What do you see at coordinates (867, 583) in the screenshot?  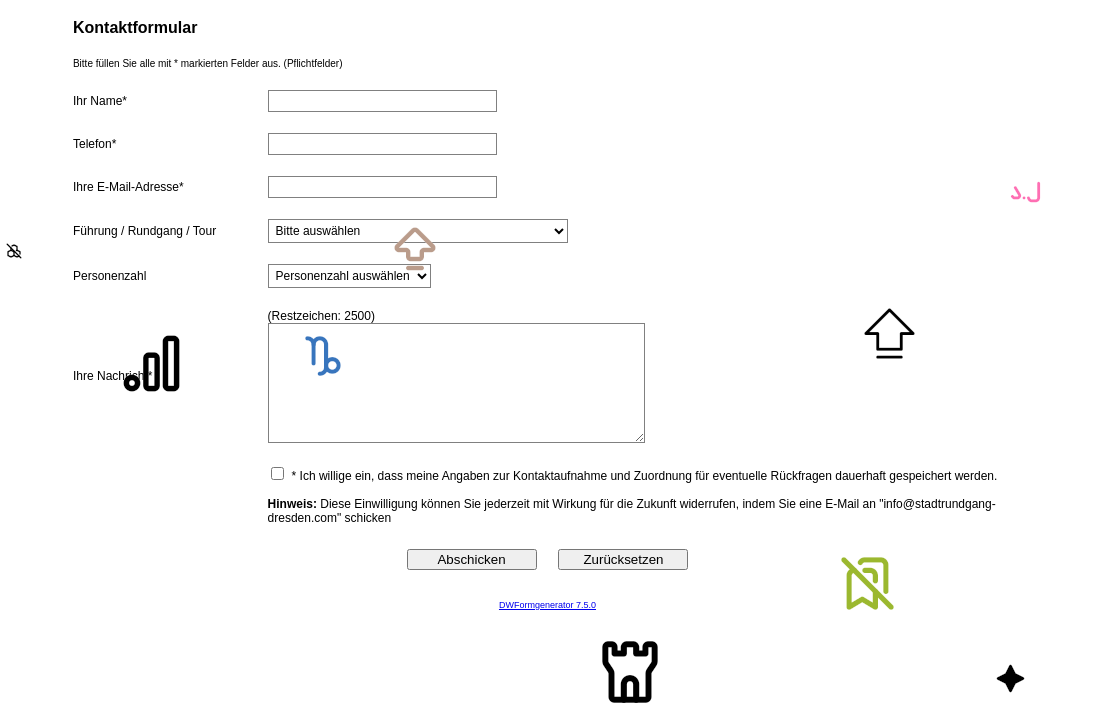 I see `bookmarks feature disabled` at bounding box center [867, 583].